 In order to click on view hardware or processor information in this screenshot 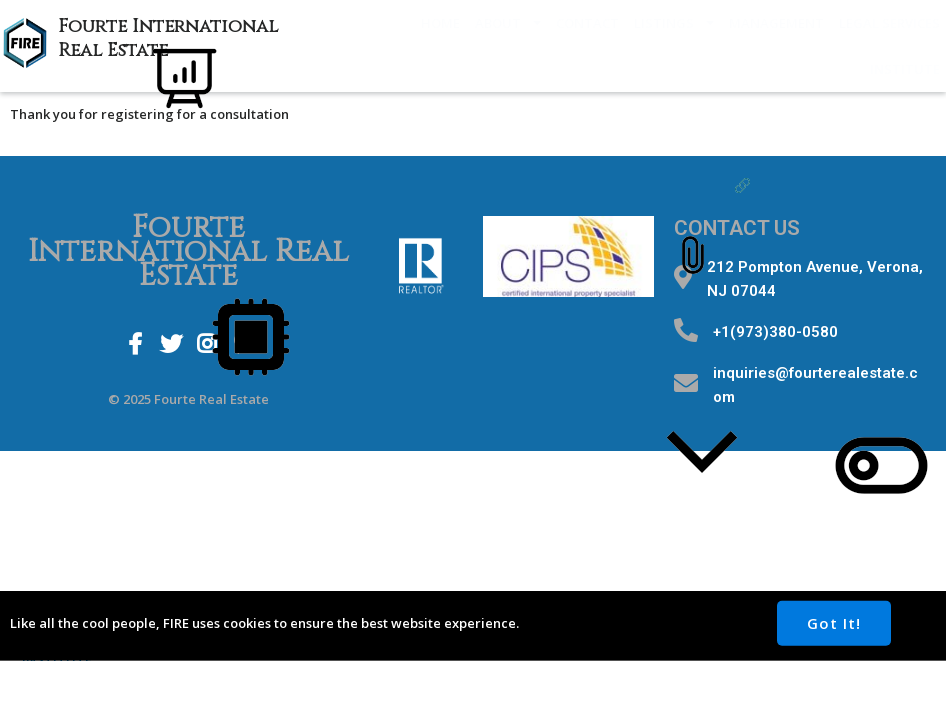, I will do `click(251, 337)`.